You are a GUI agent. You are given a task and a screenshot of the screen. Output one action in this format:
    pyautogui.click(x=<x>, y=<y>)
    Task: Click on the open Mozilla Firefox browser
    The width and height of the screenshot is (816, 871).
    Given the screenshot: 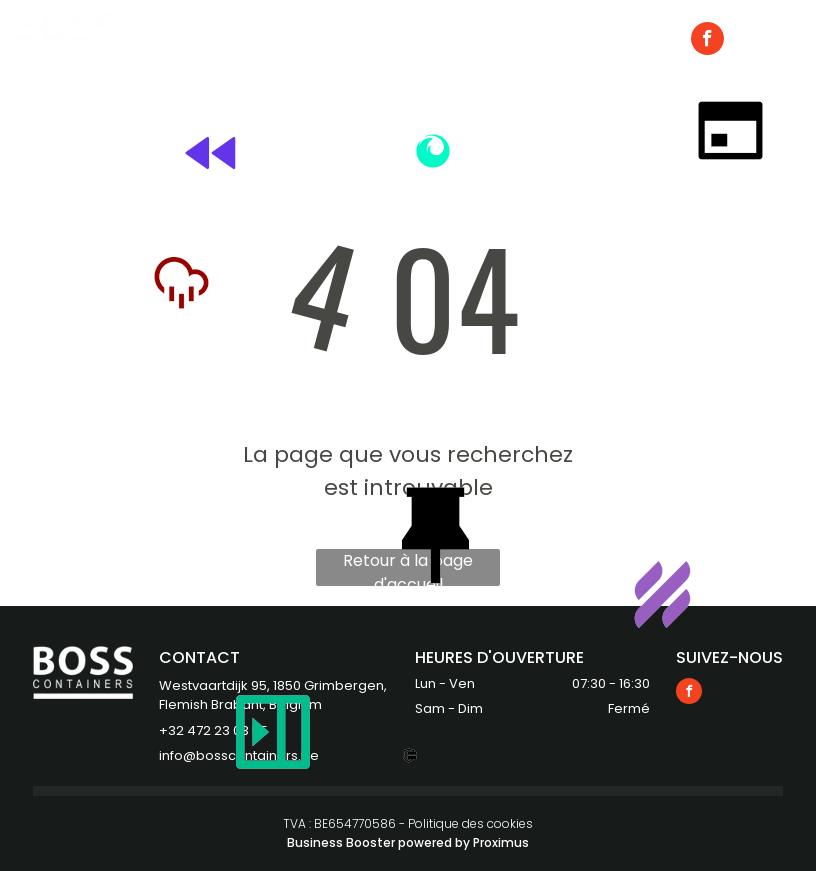 What is the action you would take?
    pyautogui.click(x=433, y=151)
    